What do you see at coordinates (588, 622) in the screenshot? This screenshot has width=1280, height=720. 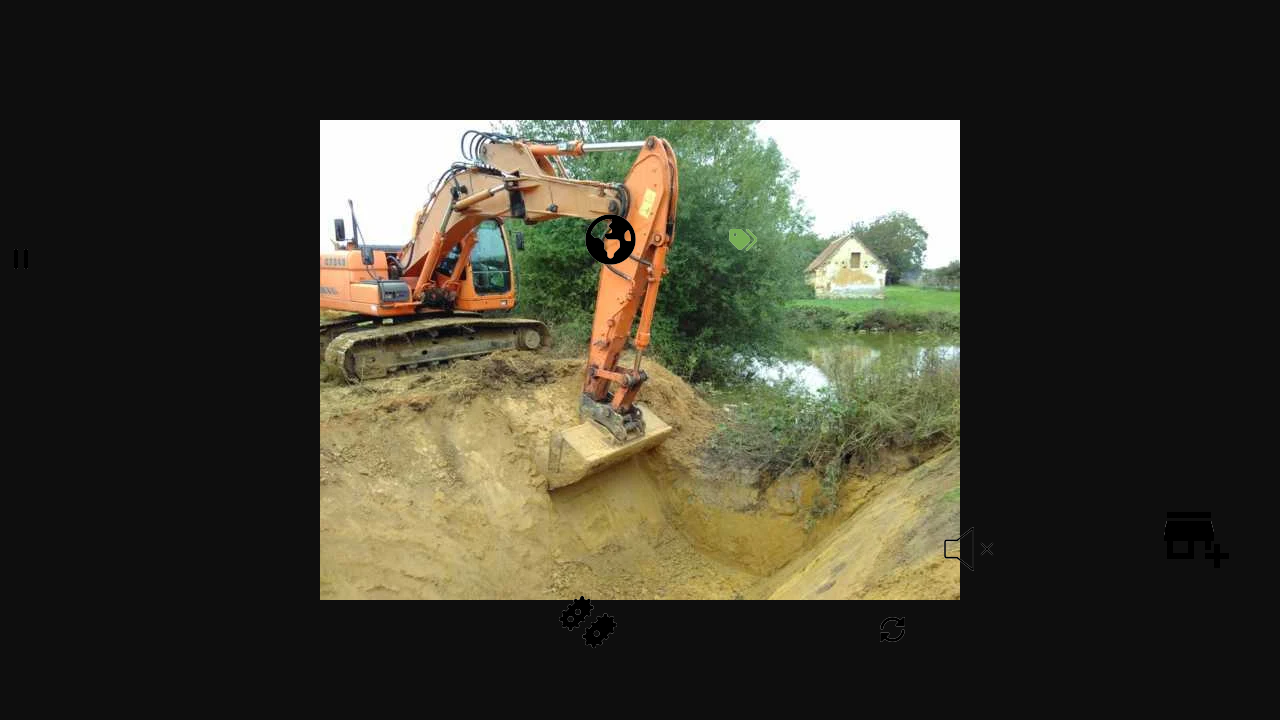 I see `view microbiology or bacteria-related content` at bounding box center [588, 622].